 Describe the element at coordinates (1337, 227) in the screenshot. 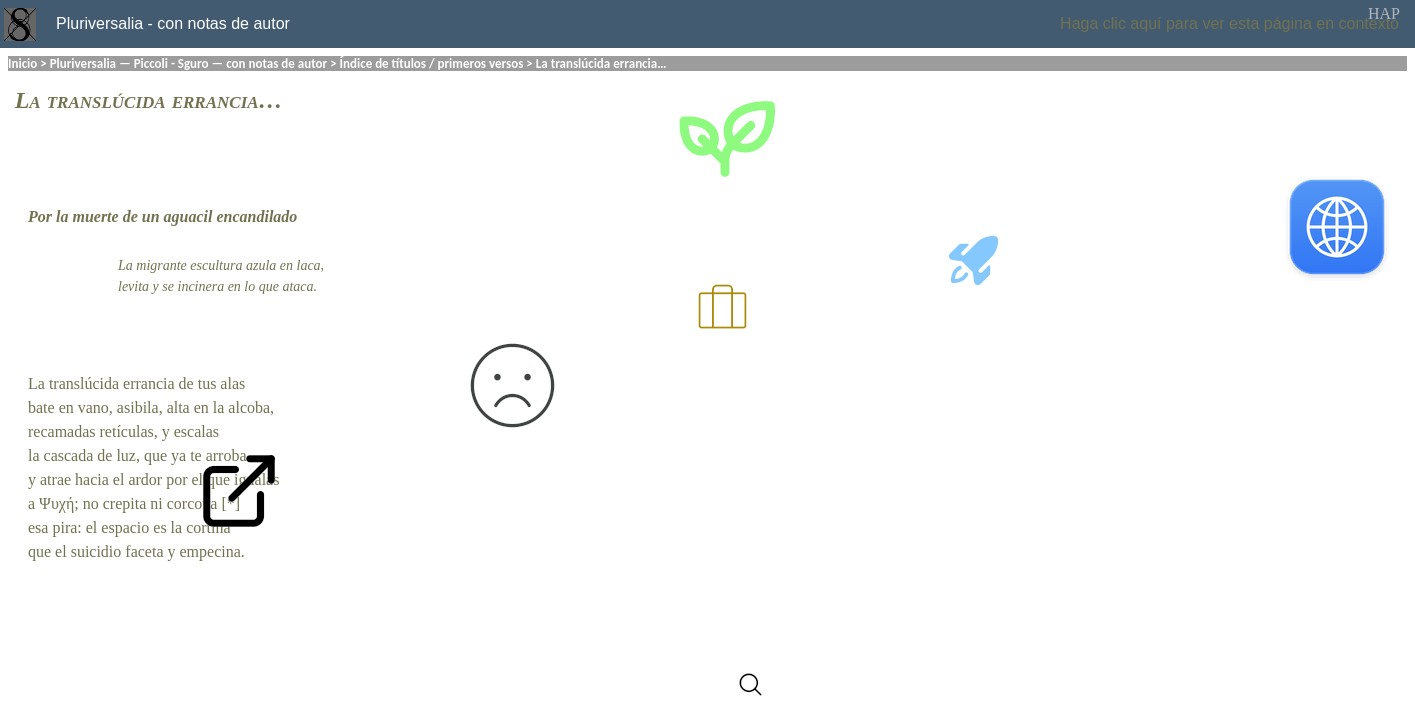

I see `access language learning applications` at that location.